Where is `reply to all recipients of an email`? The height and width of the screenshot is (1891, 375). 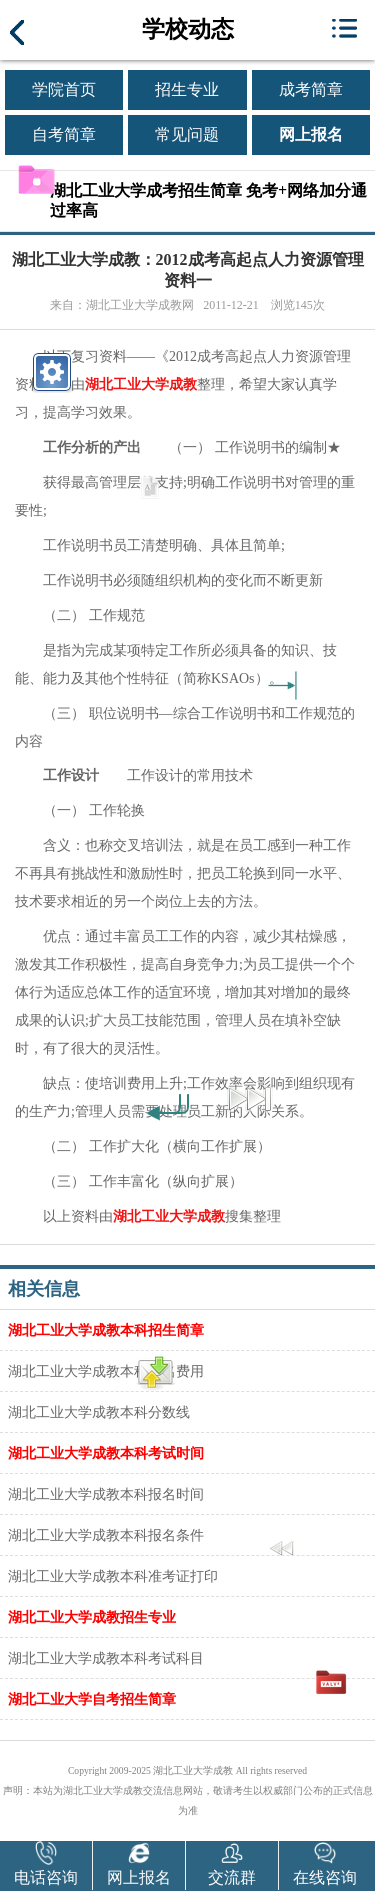
reply to all recipients of an email is located at coordinates (167, 1104).